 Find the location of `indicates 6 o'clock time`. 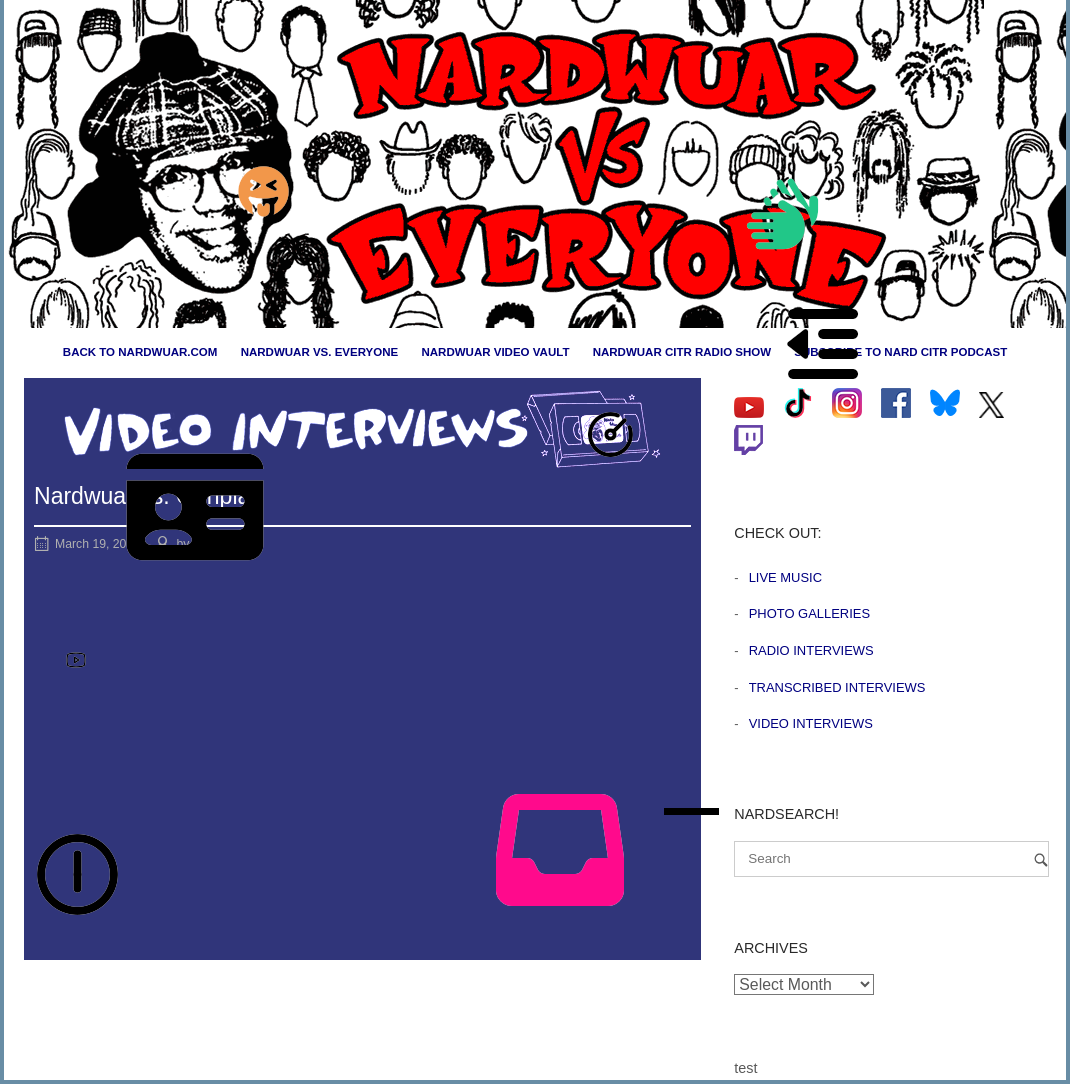

indicates 6 o'clock time is located at coordinates (77, 874).